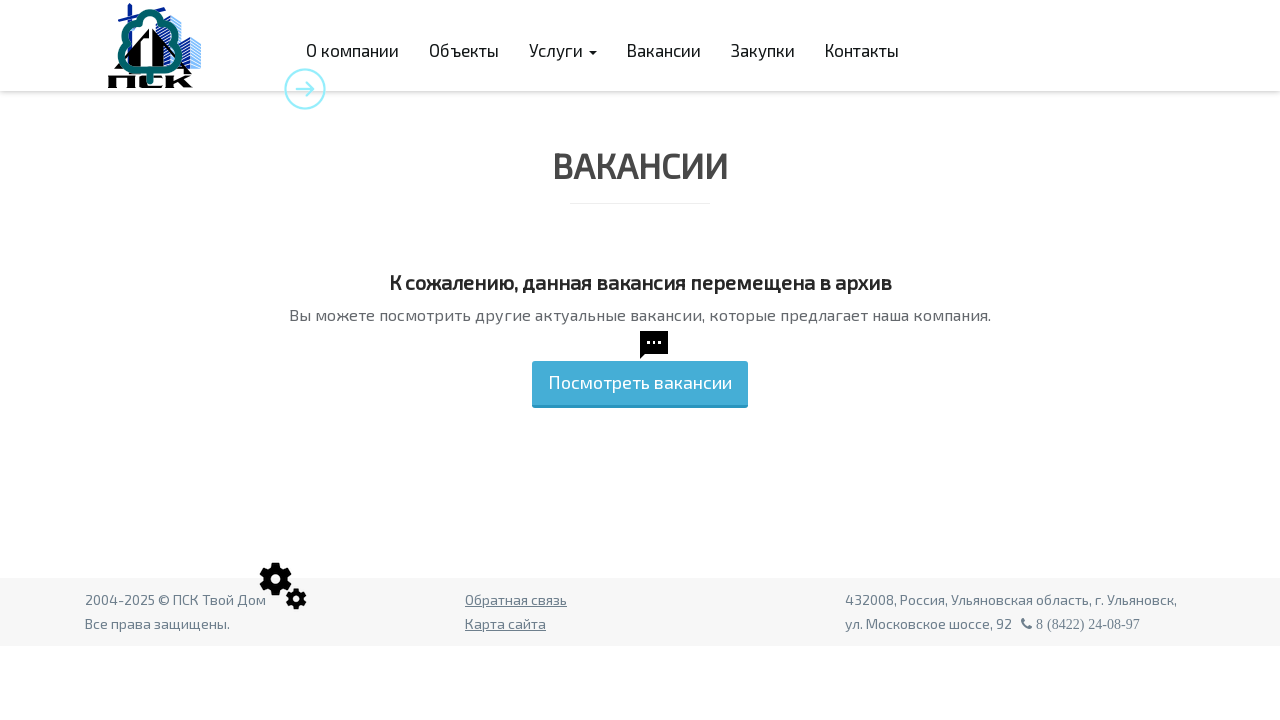 The width and height of the screenshot is (1280, 720). I want to click on proceed to the next step, so click(305, 89).